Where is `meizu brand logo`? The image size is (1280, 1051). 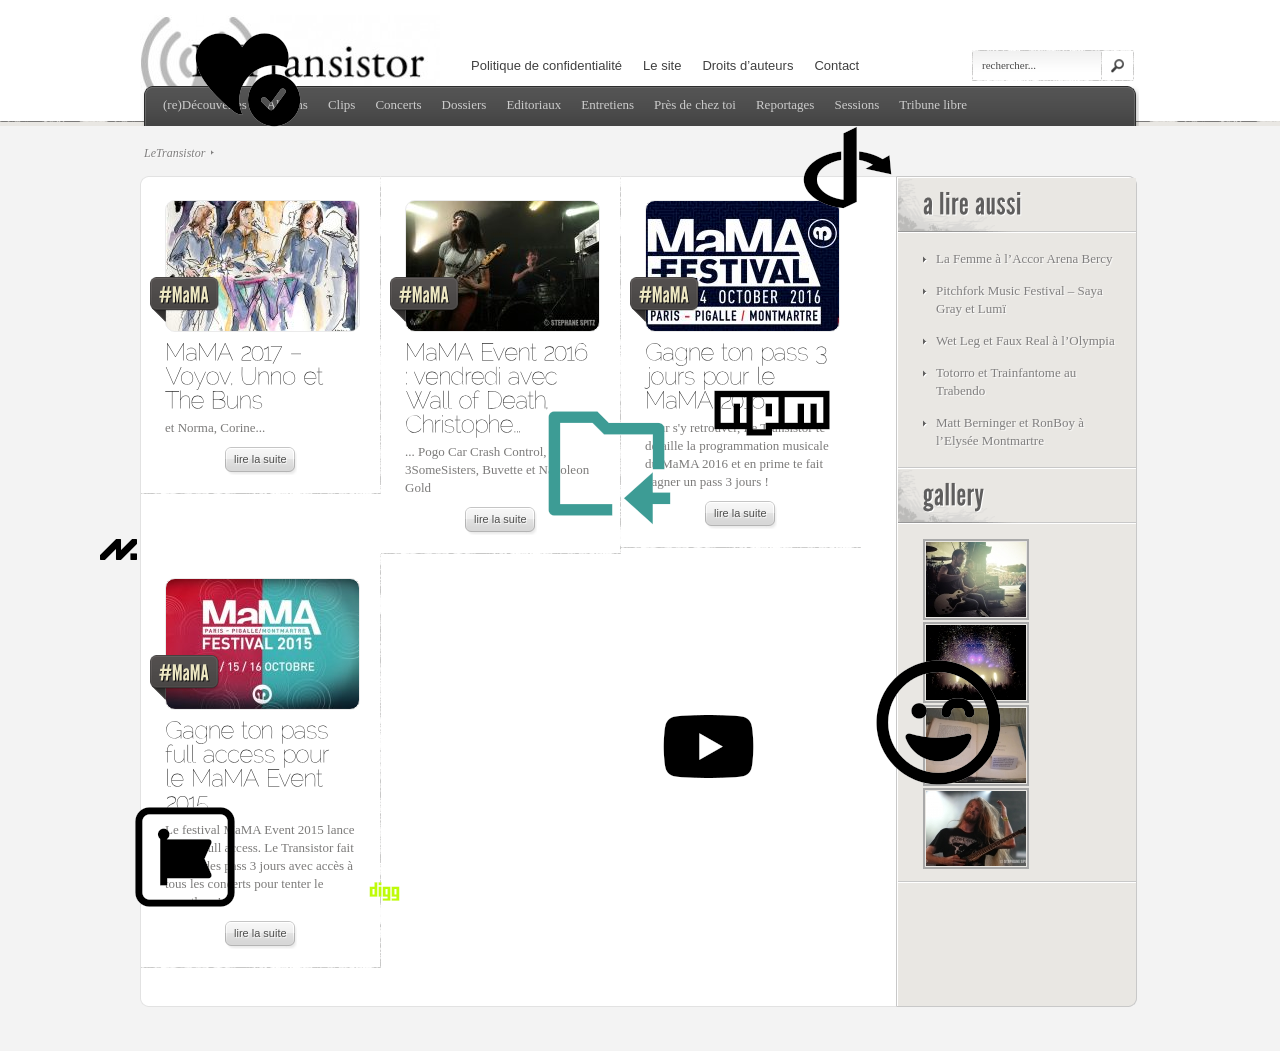
meizu brand logo is located at coordinates (118, 549).